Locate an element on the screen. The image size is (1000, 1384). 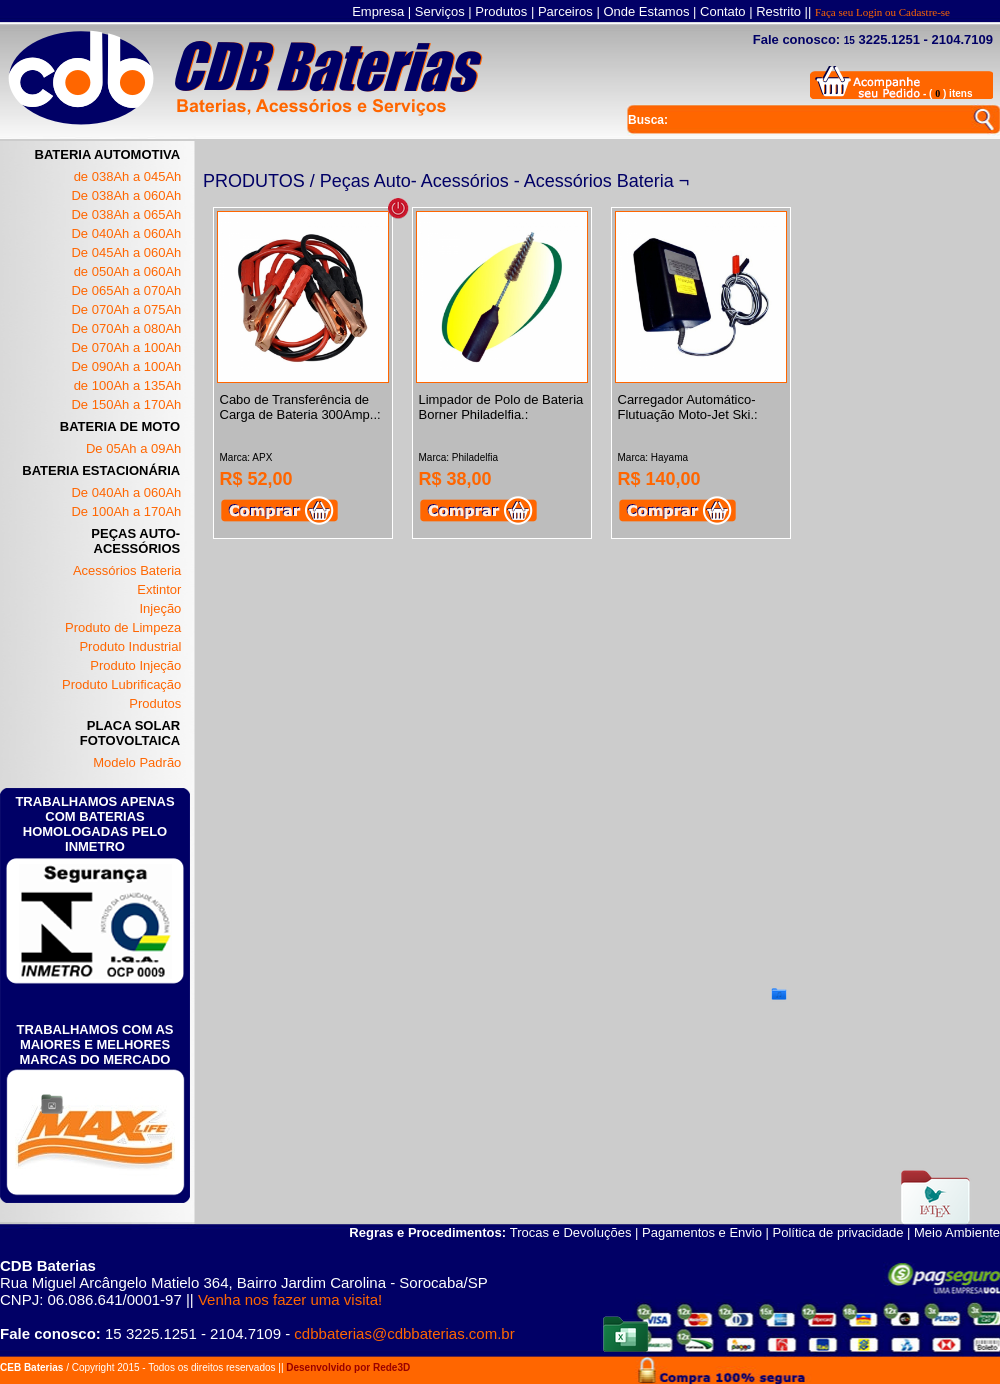
open folder containing LaTeX documents is located at coordinates (935, 1199).